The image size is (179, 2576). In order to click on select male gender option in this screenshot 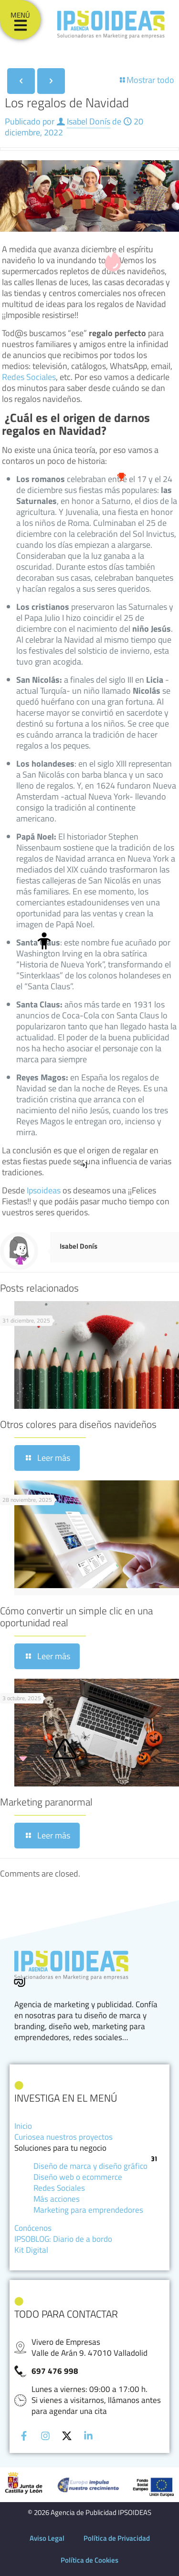, I will do `click(44, 941)`.